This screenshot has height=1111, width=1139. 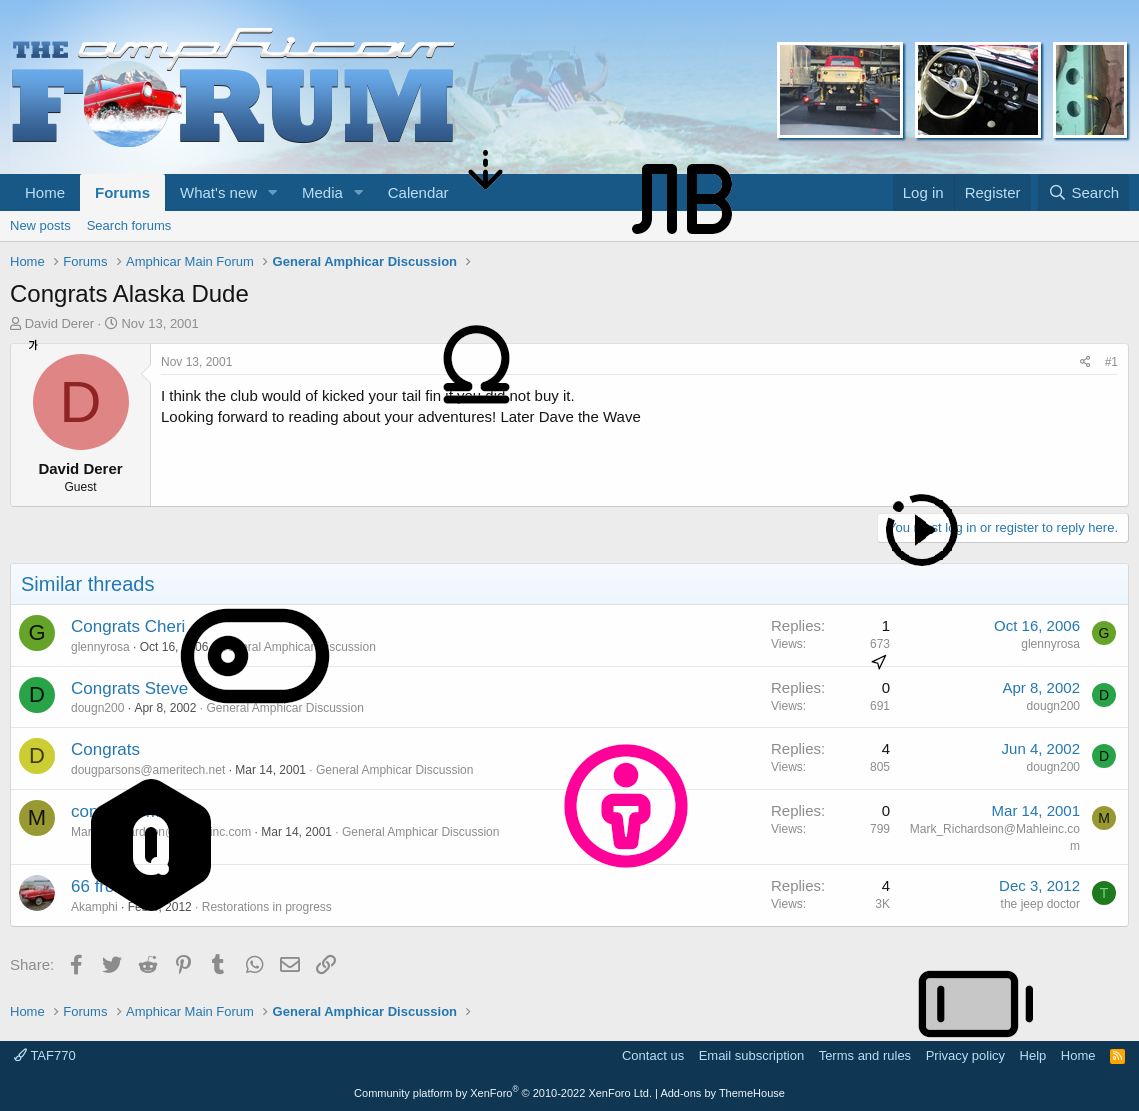 I want to click on toggle switch in off position, so click(x=255, y=656).